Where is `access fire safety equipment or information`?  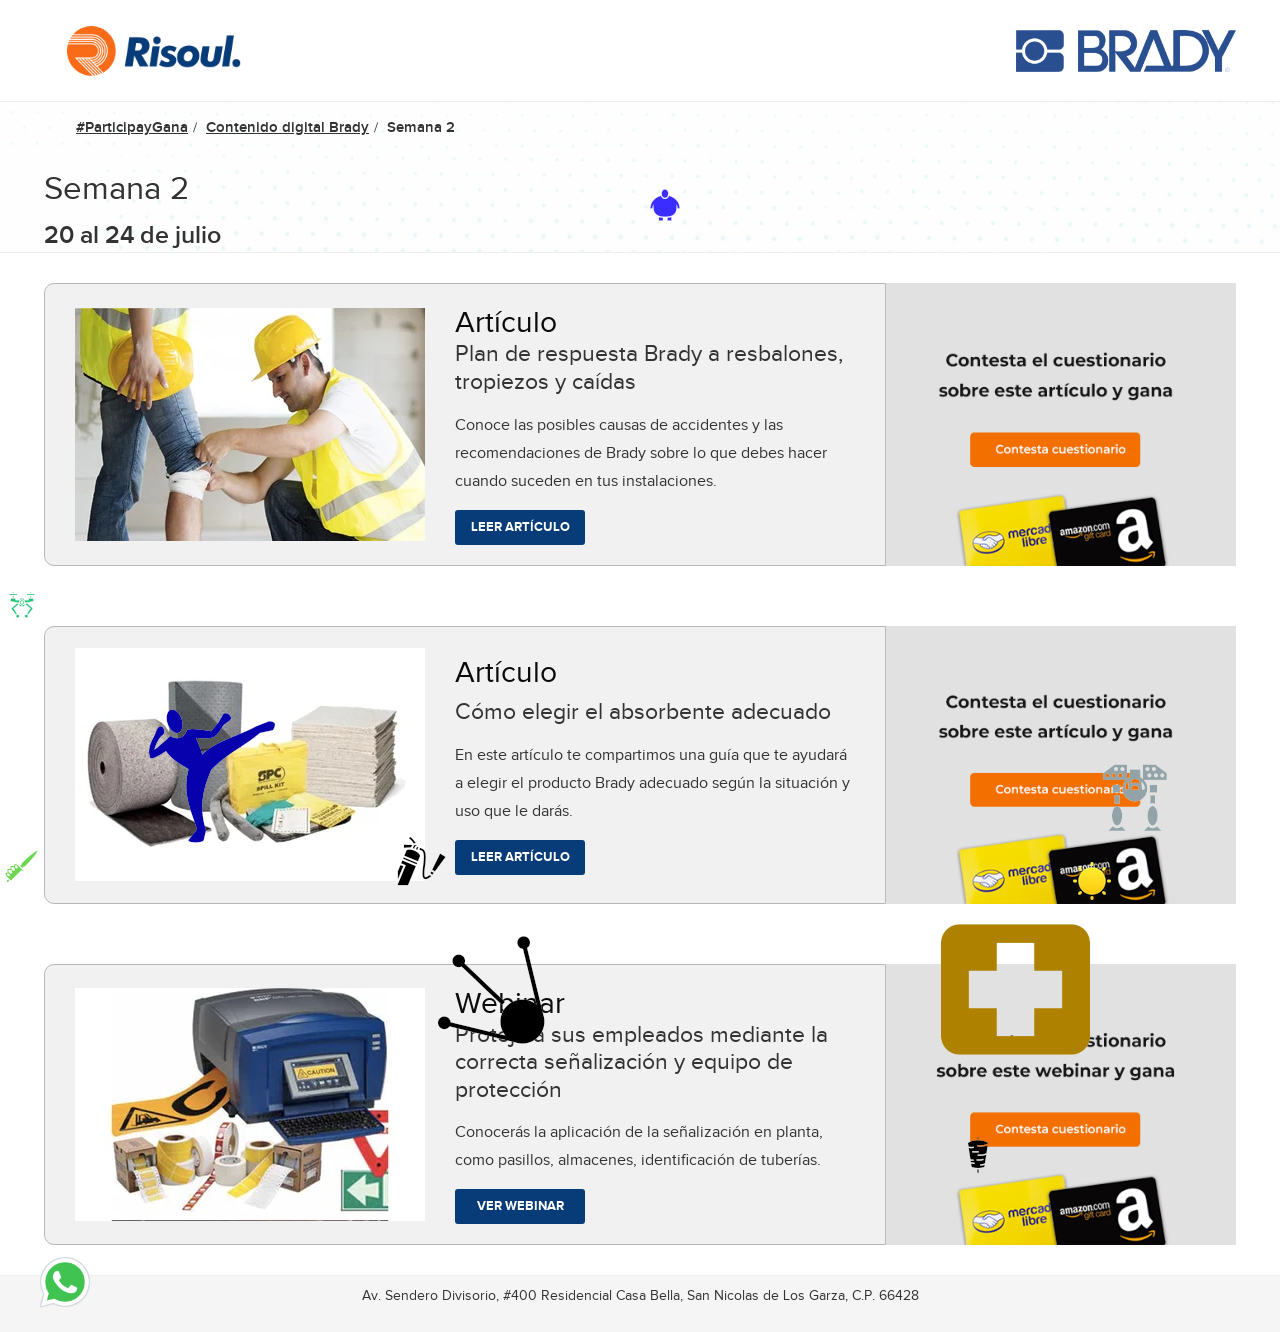 access fire safety equipment or information is located at coordinates (422, 860).